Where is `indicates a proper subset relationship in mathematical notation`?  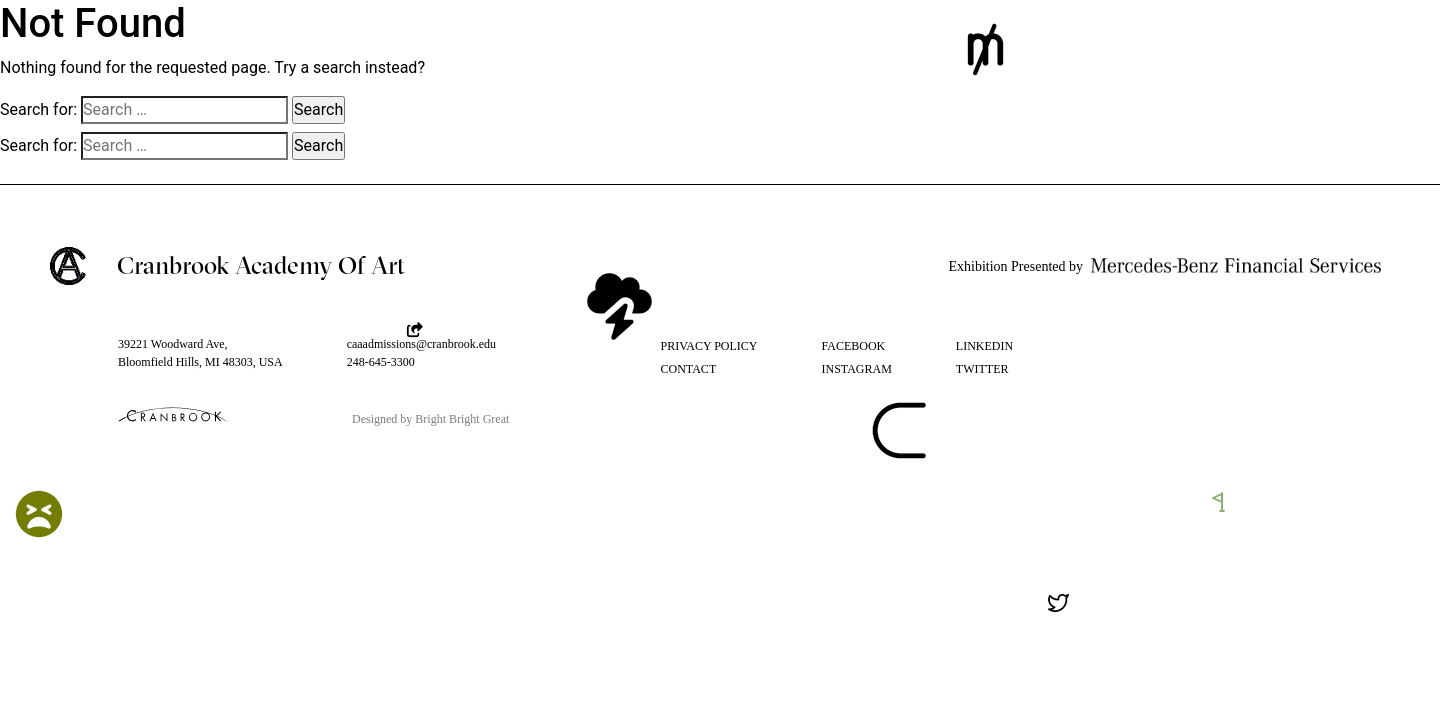
indicates a proper subset relationship in mathematical notation is located at coordinates (900, 430).